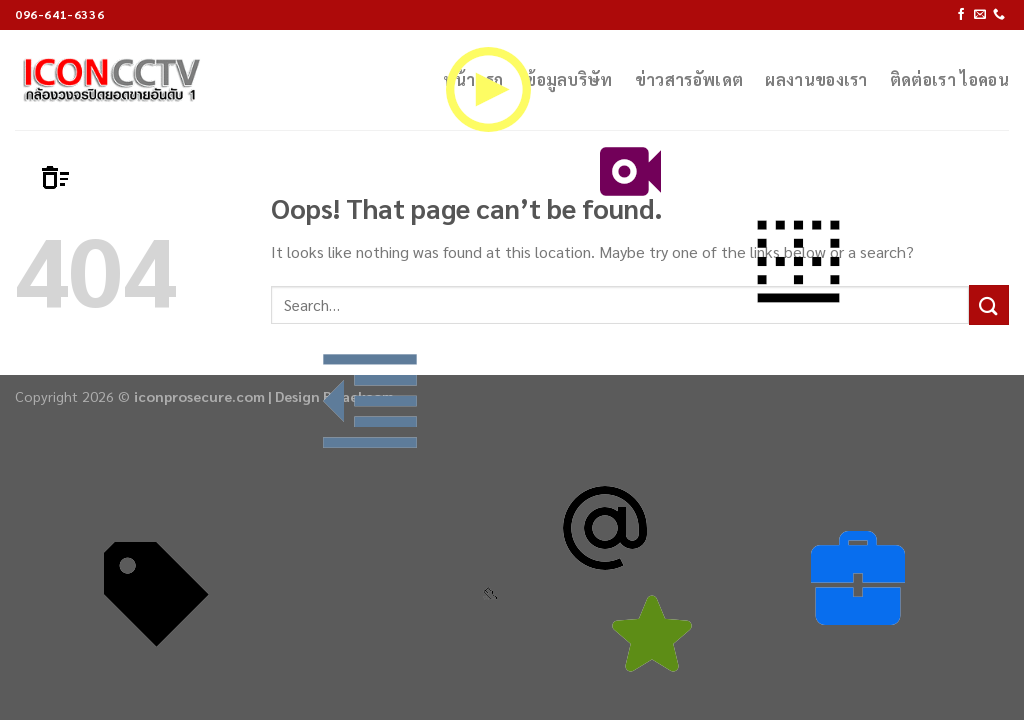 This screenshot has height=720, width=1024. What do you see at coordinates (488, 89) in the screenshot?
I see `play media or video content` at bounding box center [488, 89].